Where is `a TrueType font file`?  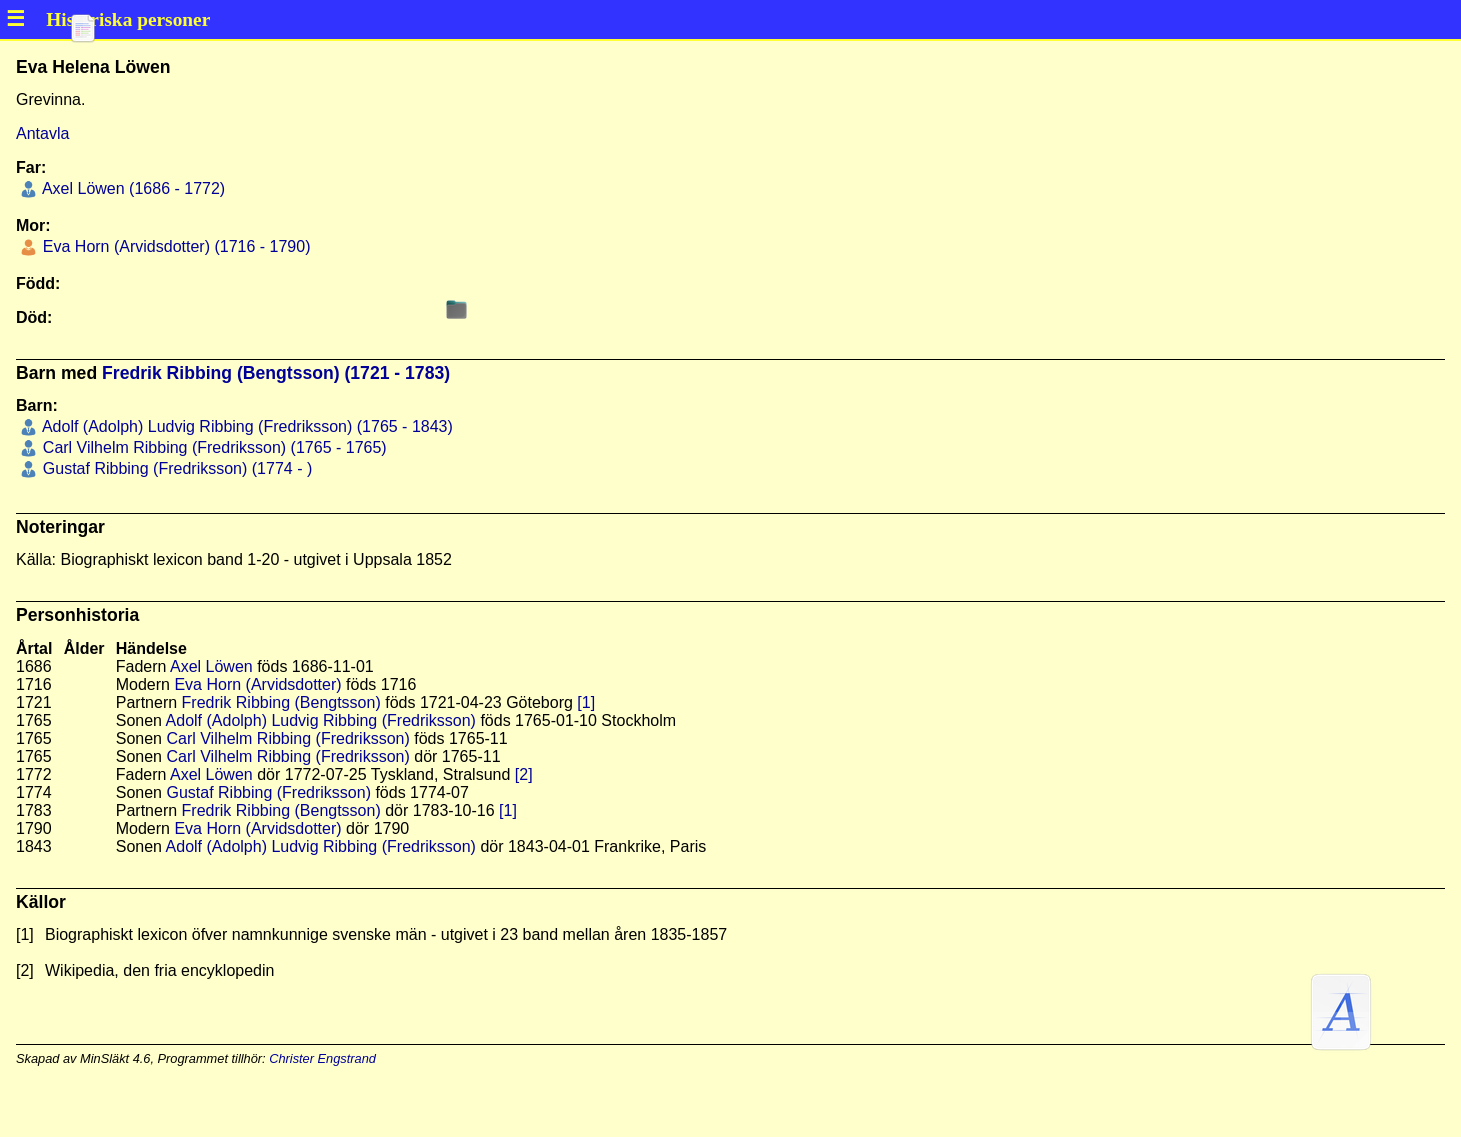 a TrueType font file is located at coordinates (1341, 1012).